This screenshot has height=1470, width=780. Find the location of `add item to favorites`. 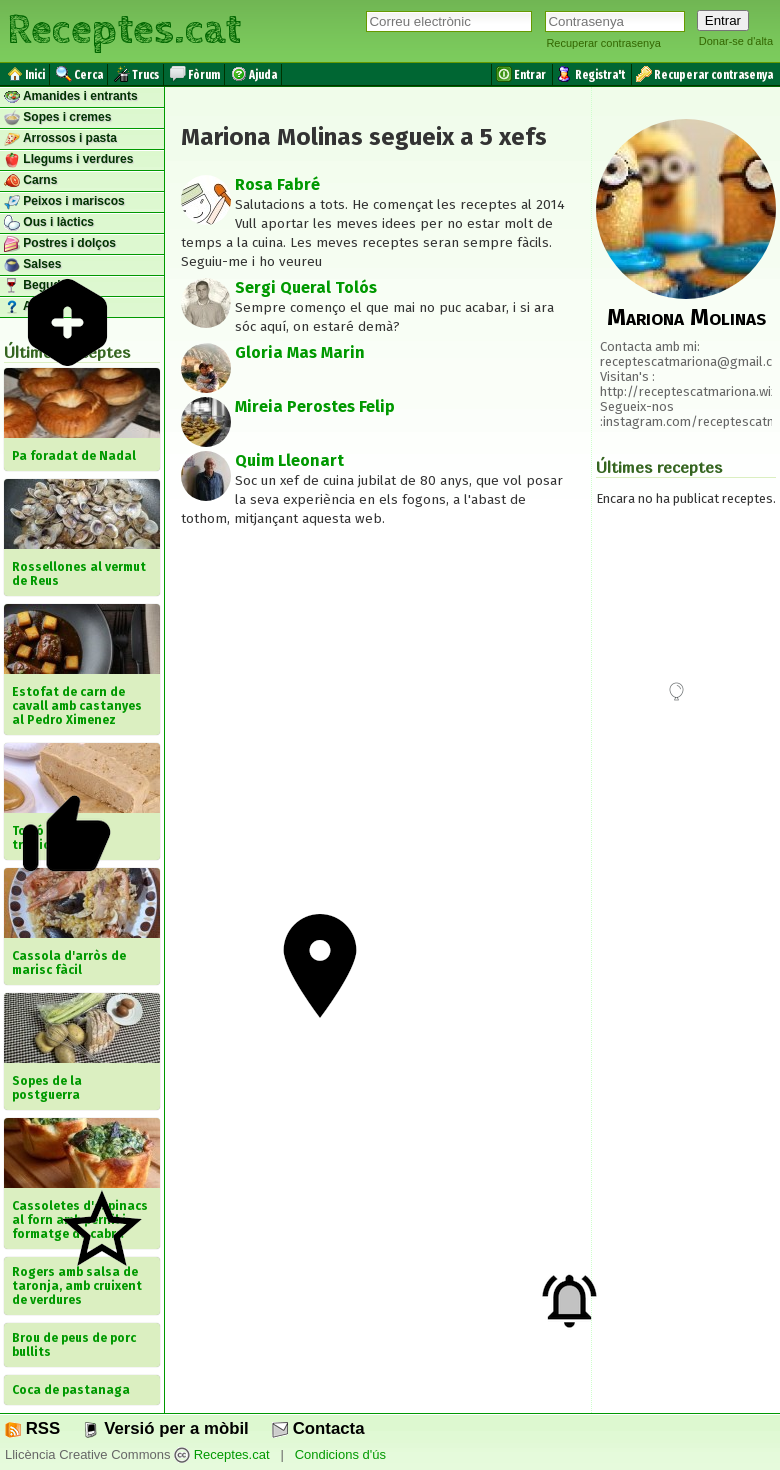

add item to favorites is located at coordinates (102, 1230).